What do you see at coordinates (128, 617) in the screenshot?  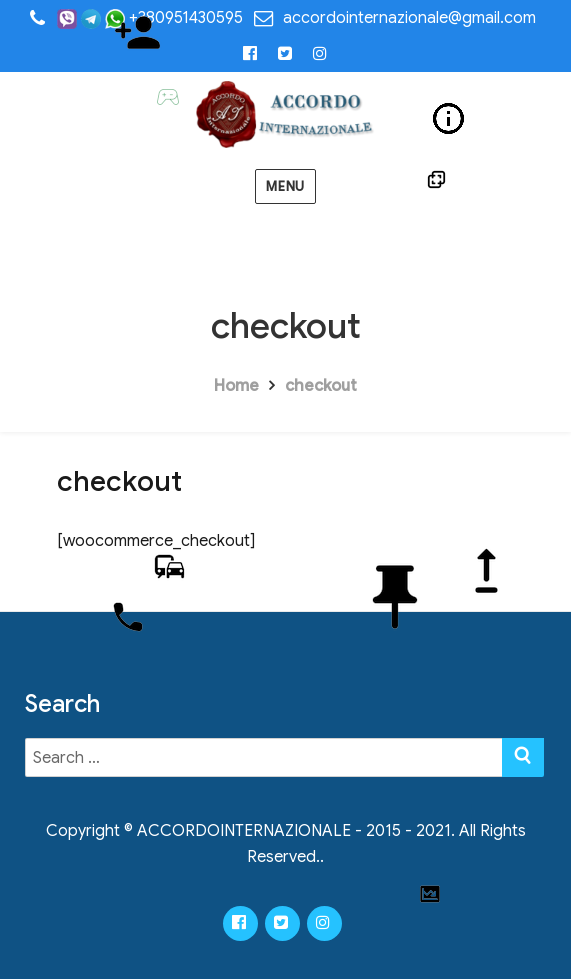 I see `make a phone call` at bounding box center [128, 617].